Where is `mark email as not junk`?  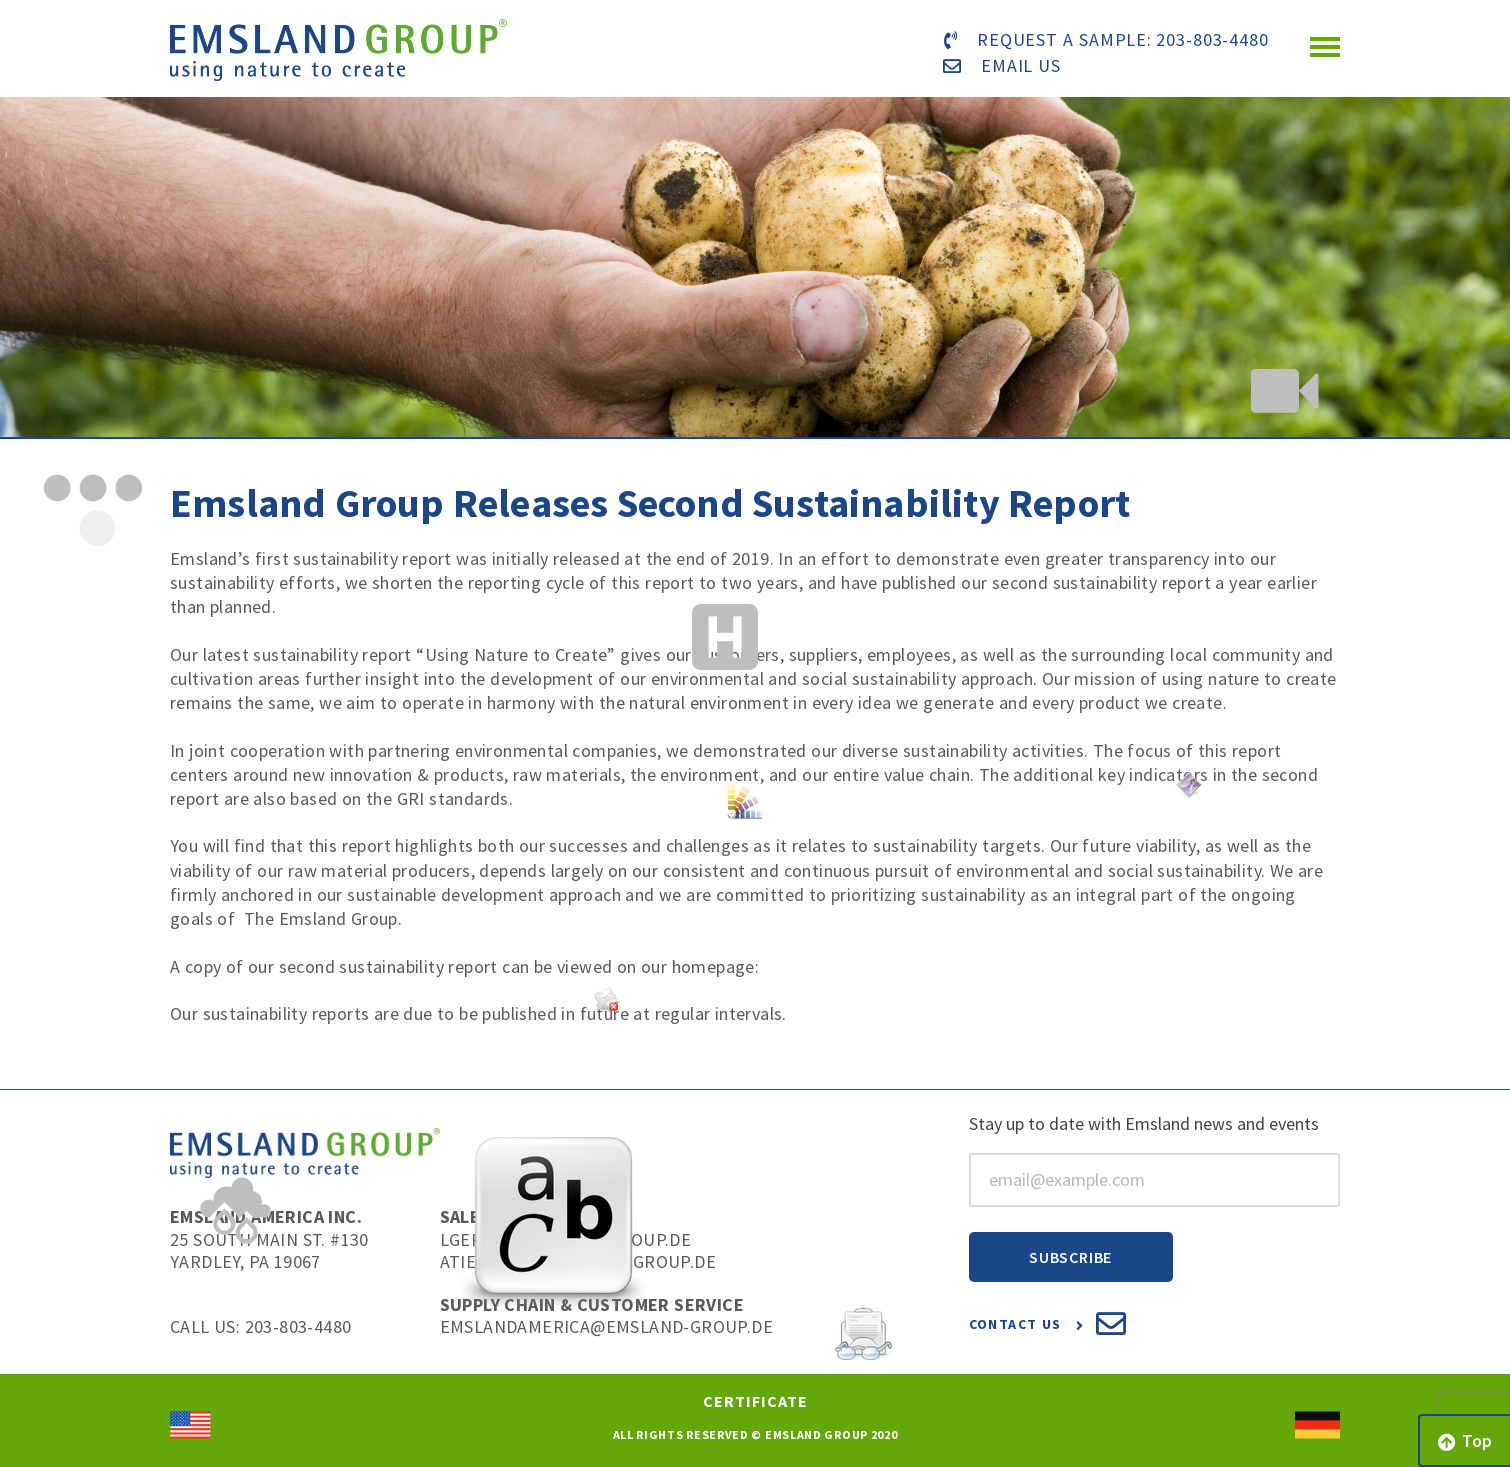 mark email as not junk is located at coordinates (607, 1000).